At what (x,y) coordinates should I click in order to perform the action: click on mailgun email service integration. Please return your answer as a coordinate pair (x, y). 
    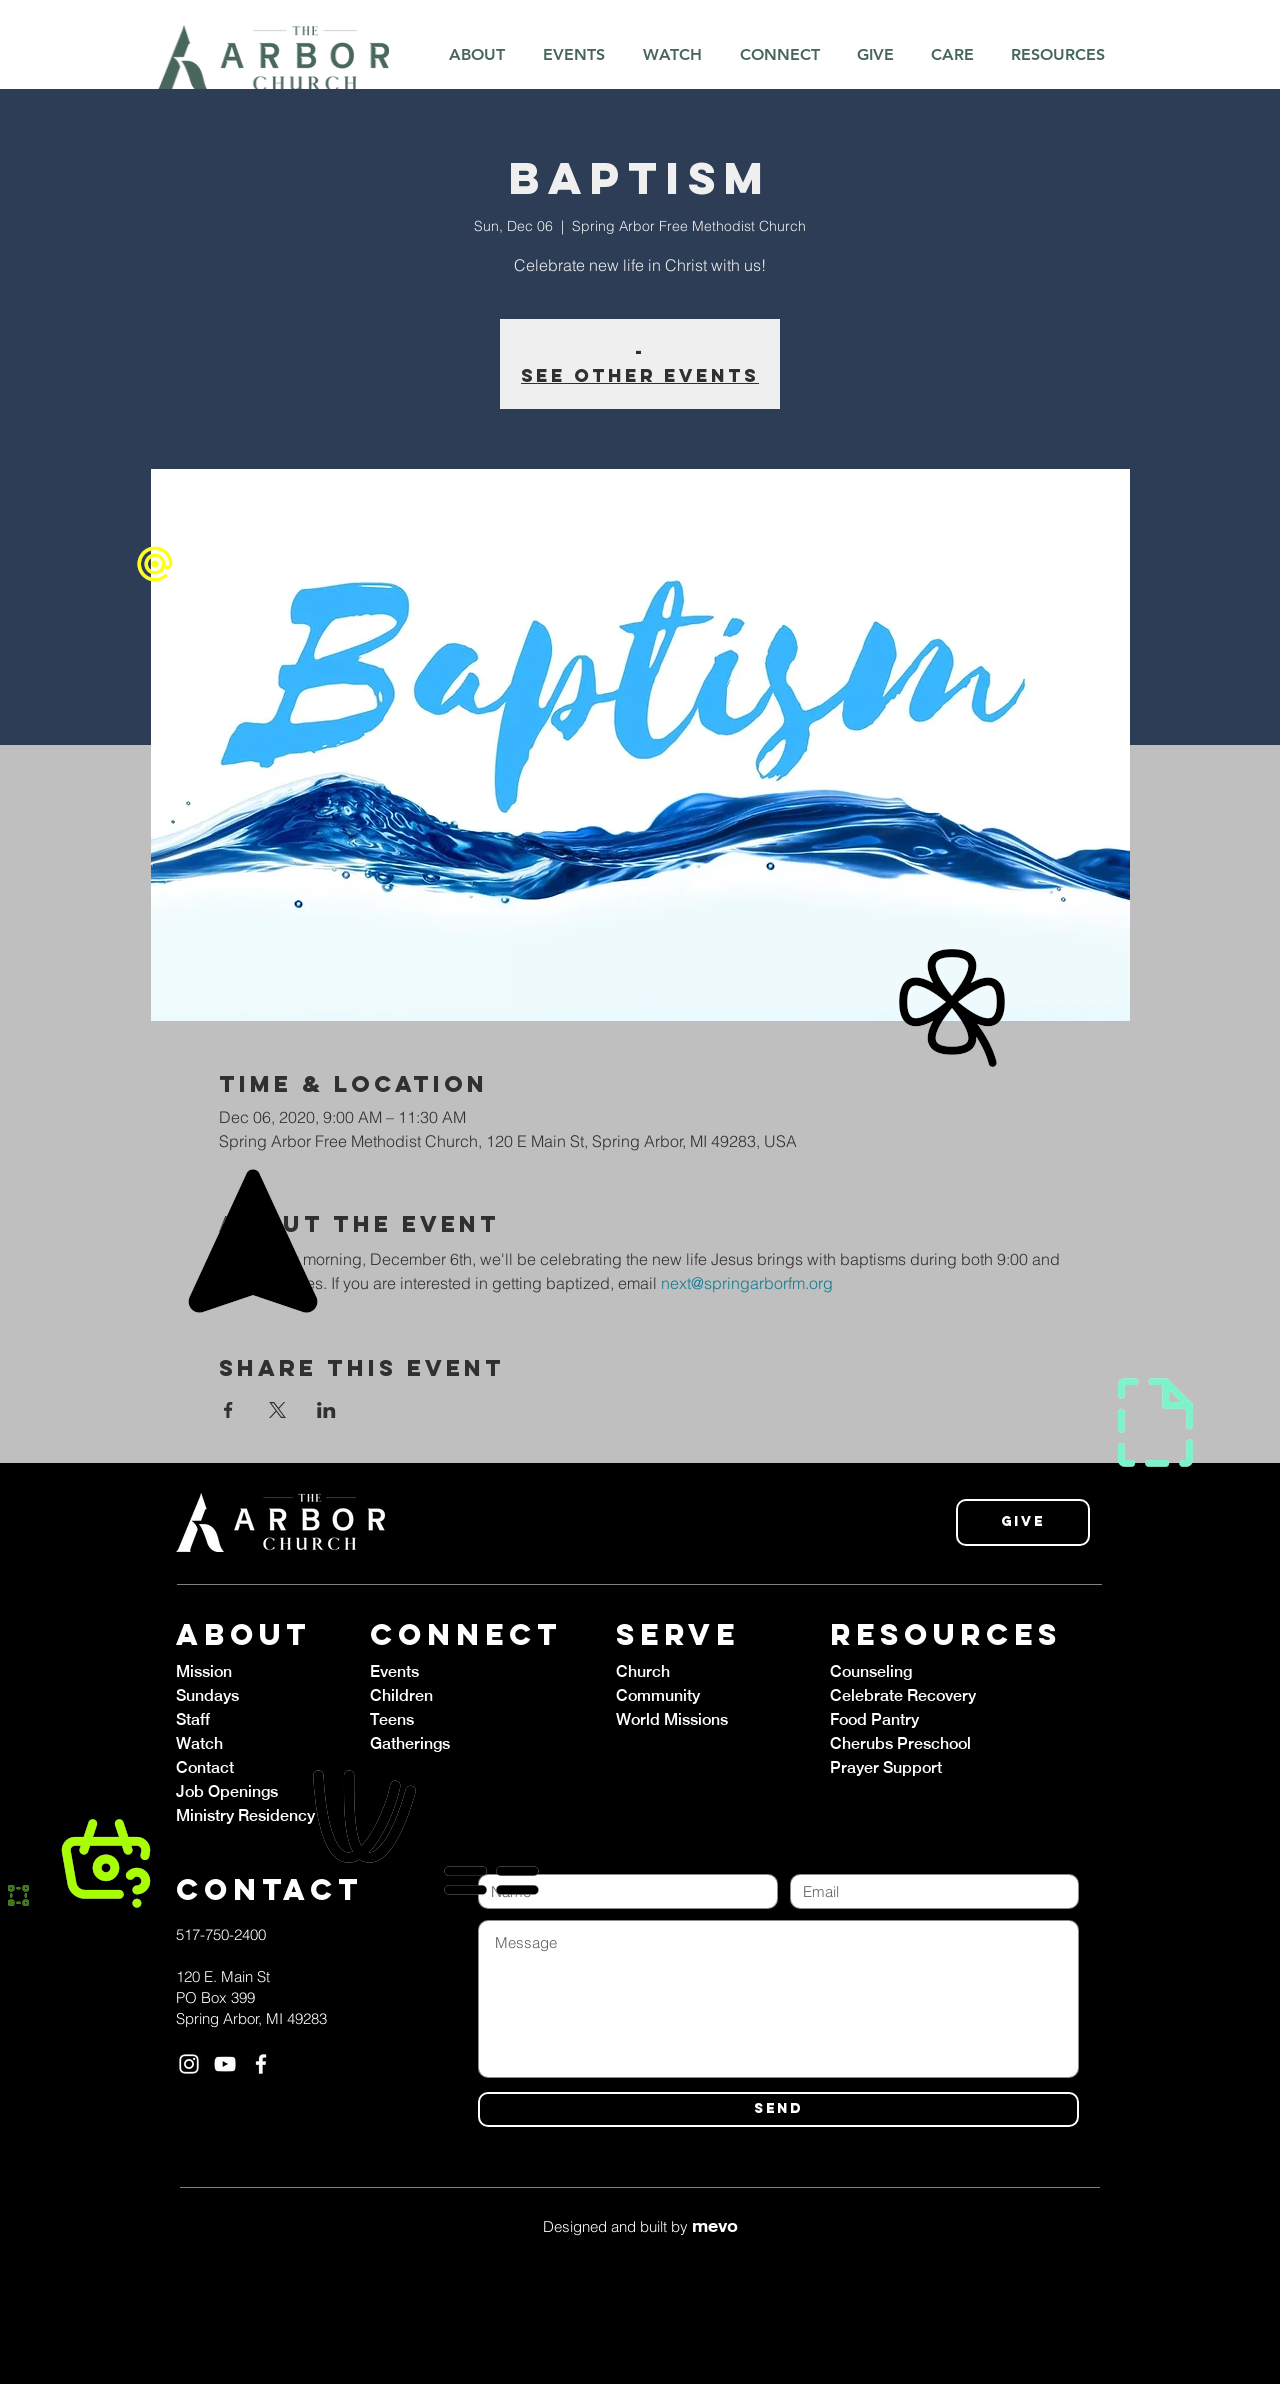
    Looking at the image, I should click on (155, 564).